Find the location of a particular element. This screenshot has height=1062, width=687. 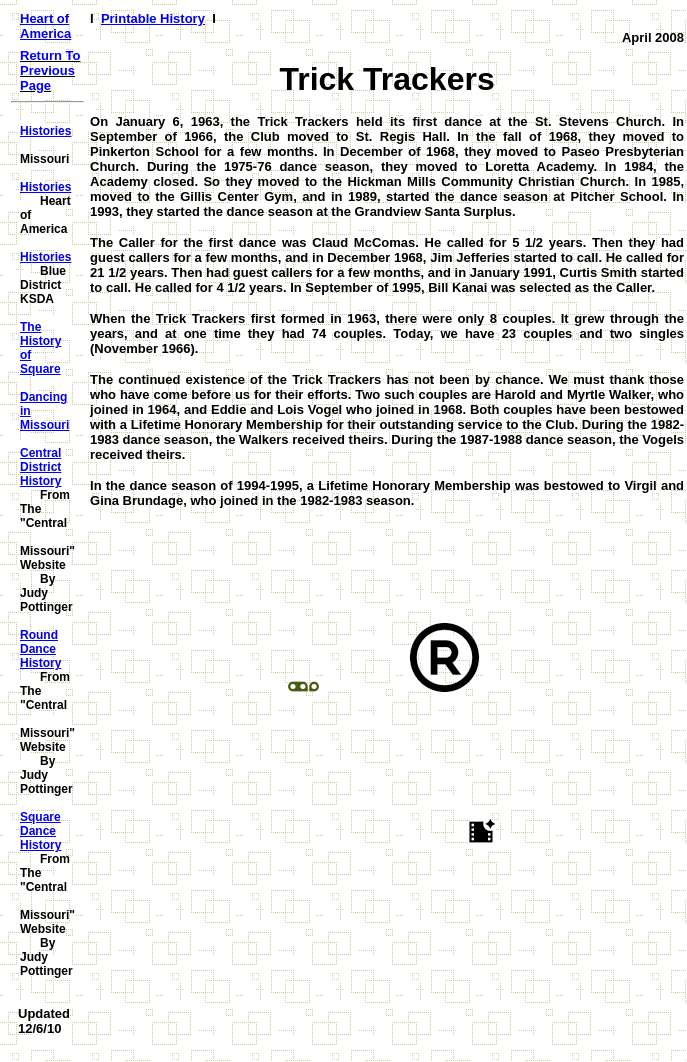

access AI-powered video editing tools is located at coordinates (481, 832).